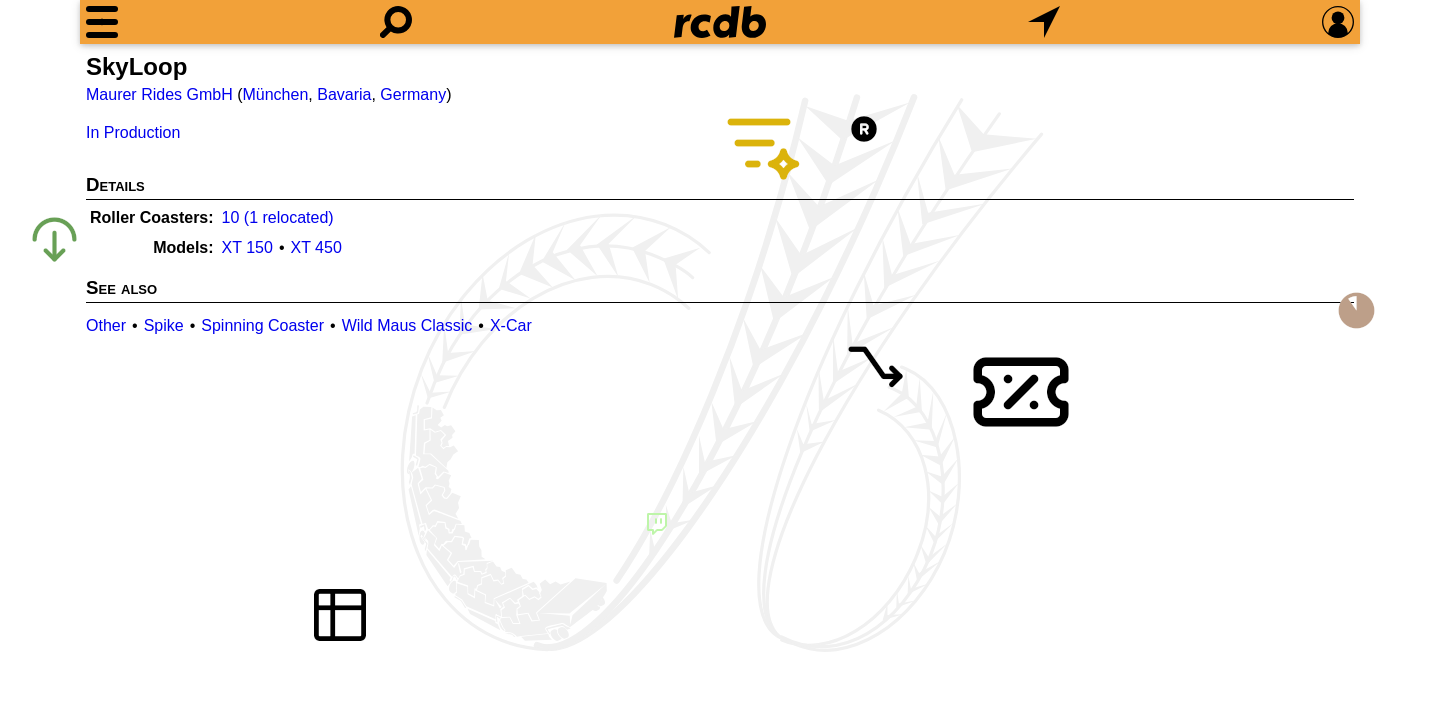  Describe the element at coordinates (875, 365) in the screenshot. I see `indicates a declining trend or decrease in value` at that location.